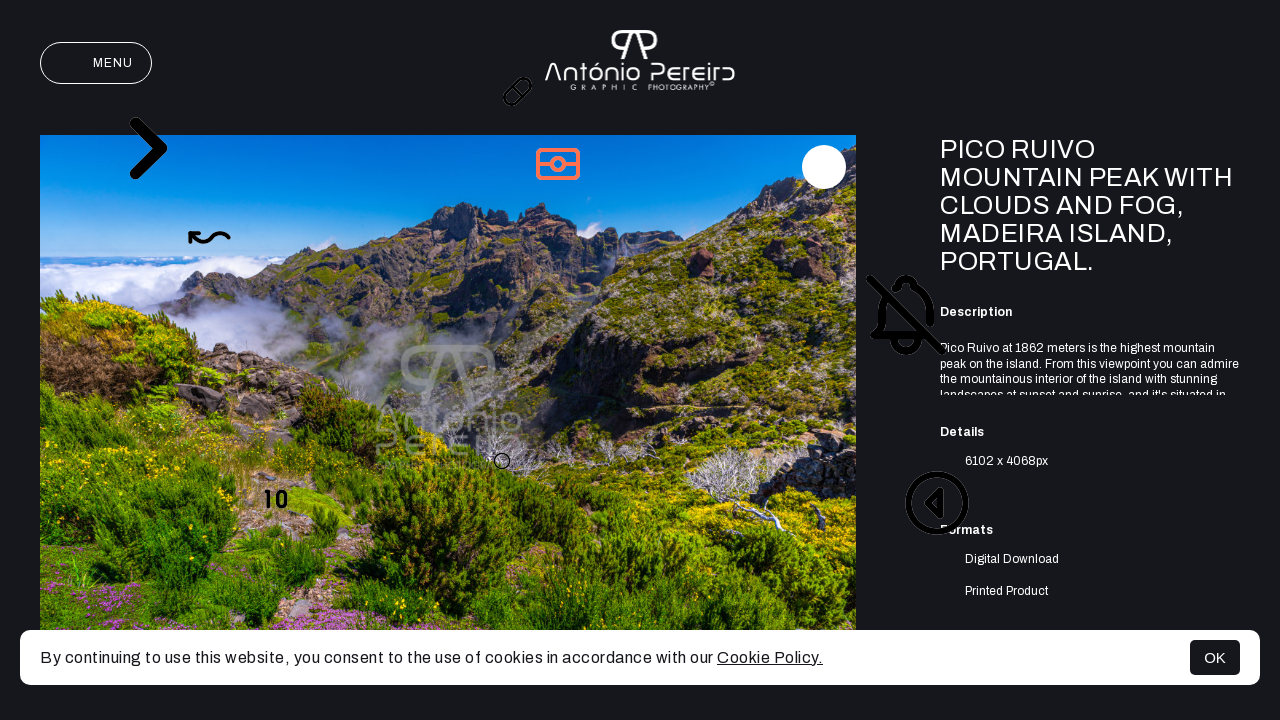 Image resolution: width=1280 pixels, height=720 pixels. I want to click on indicates item number 10 in a list or sequence, so click(274, 499).